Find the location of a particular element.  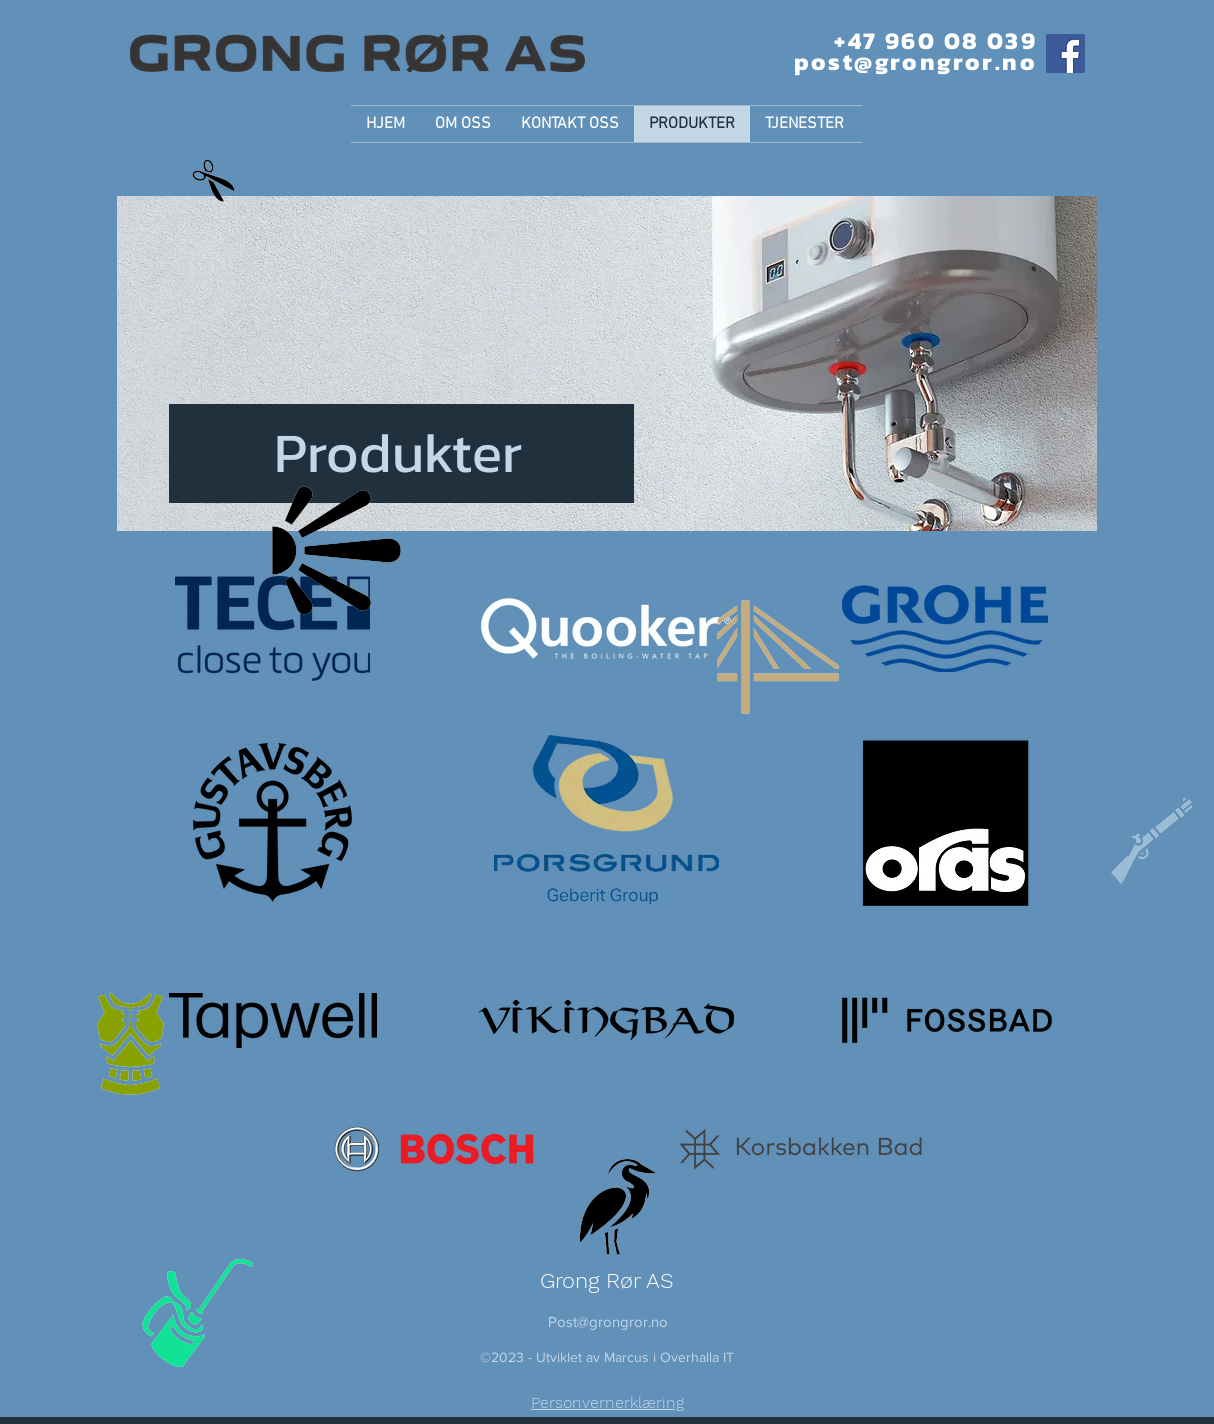

indicates a splash effect or impact animation is located at coordinates (336, 550).